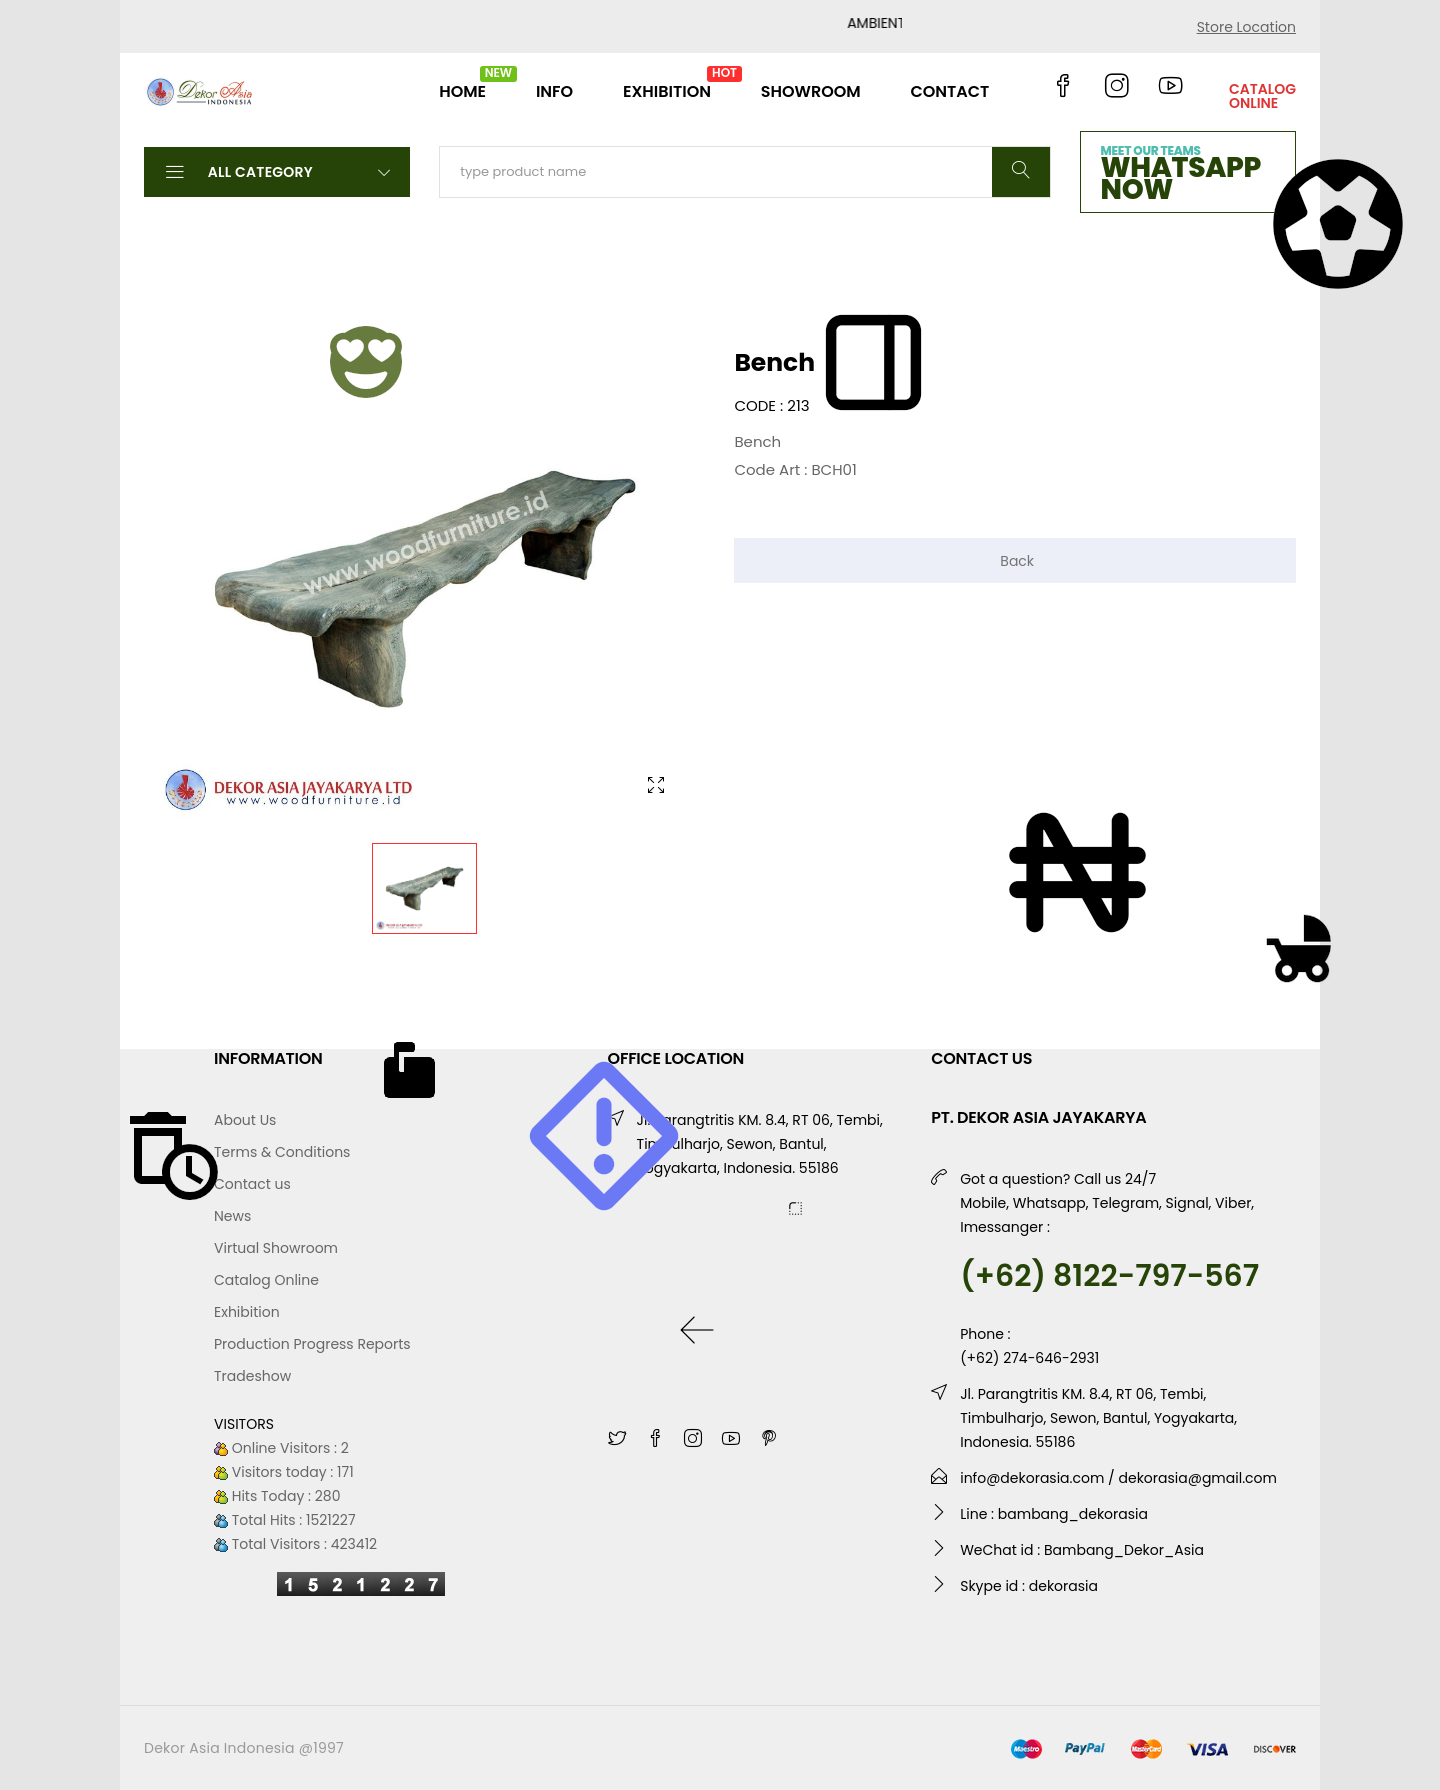 The image size is (1440, 1790). Describe the element at coordinates (174, 1156) in the screenshot. I see `enable auto-delete for items after a set time` at that location.